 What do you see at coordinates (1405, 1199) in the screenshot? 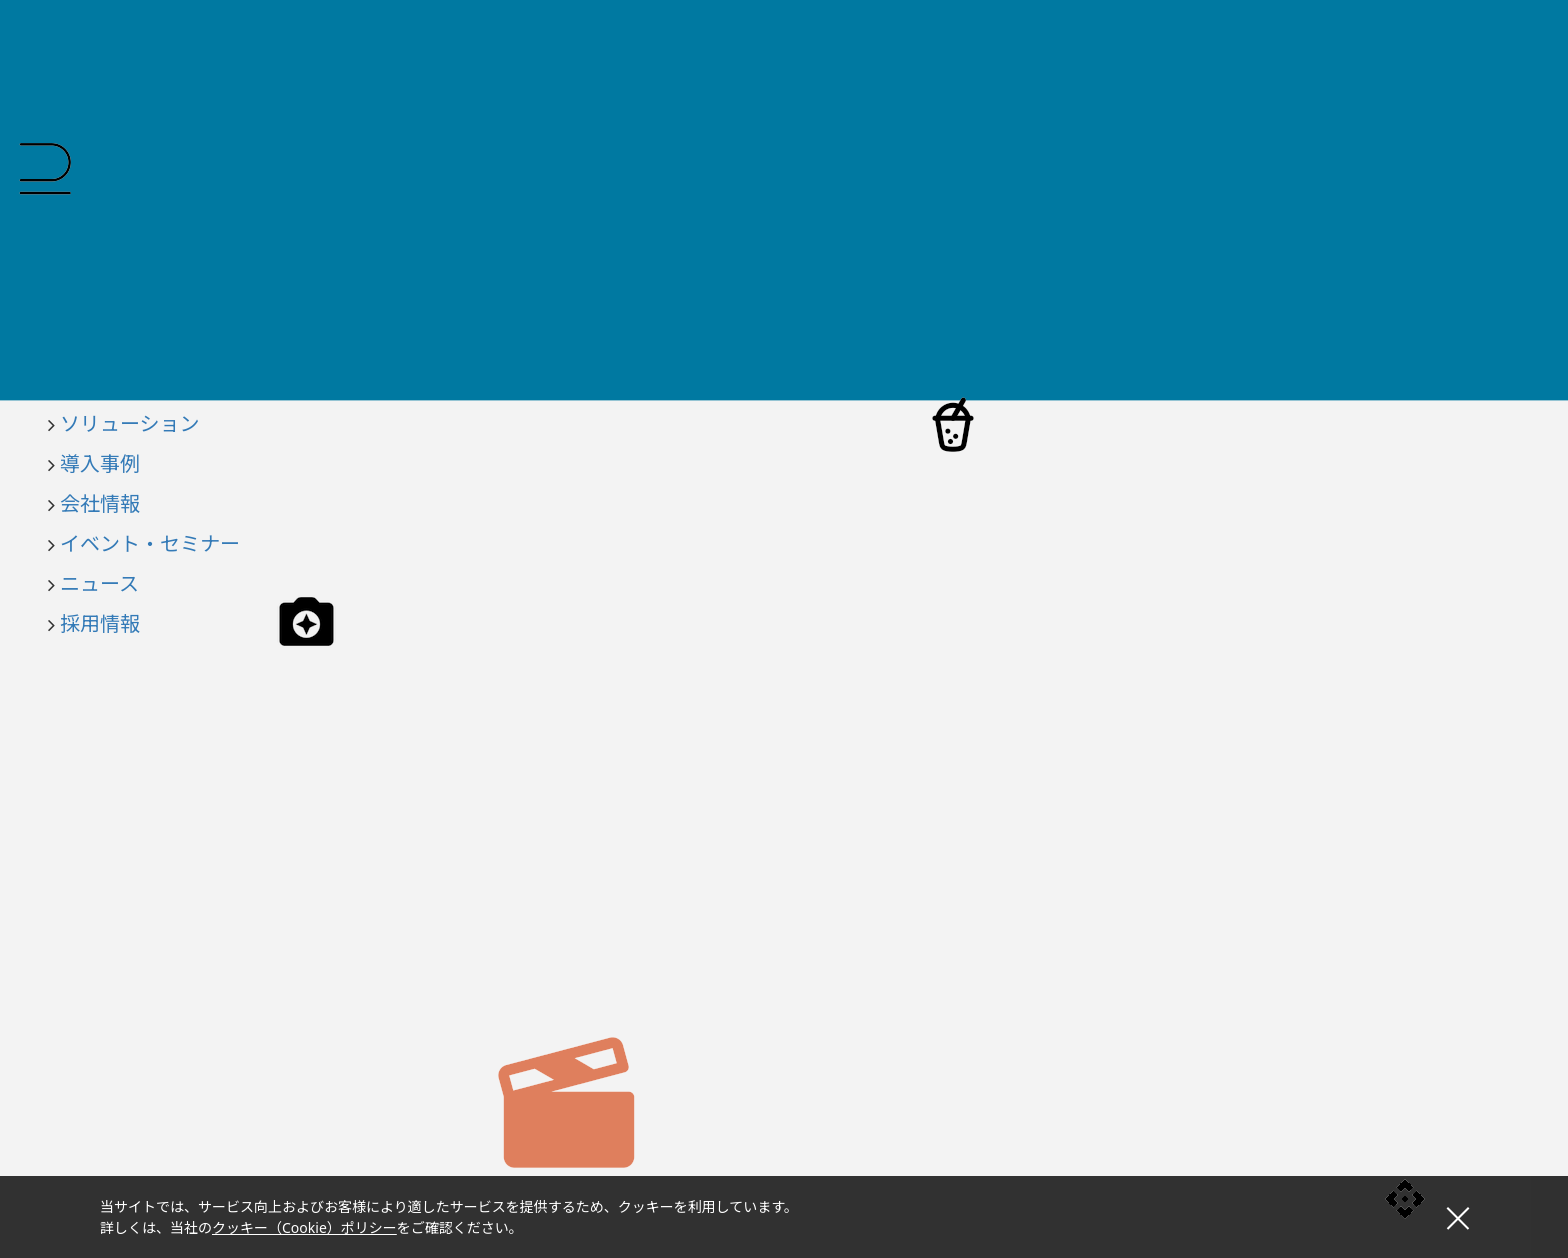
I see `access API settings or configuration` at bounding box center [1405, 1199].